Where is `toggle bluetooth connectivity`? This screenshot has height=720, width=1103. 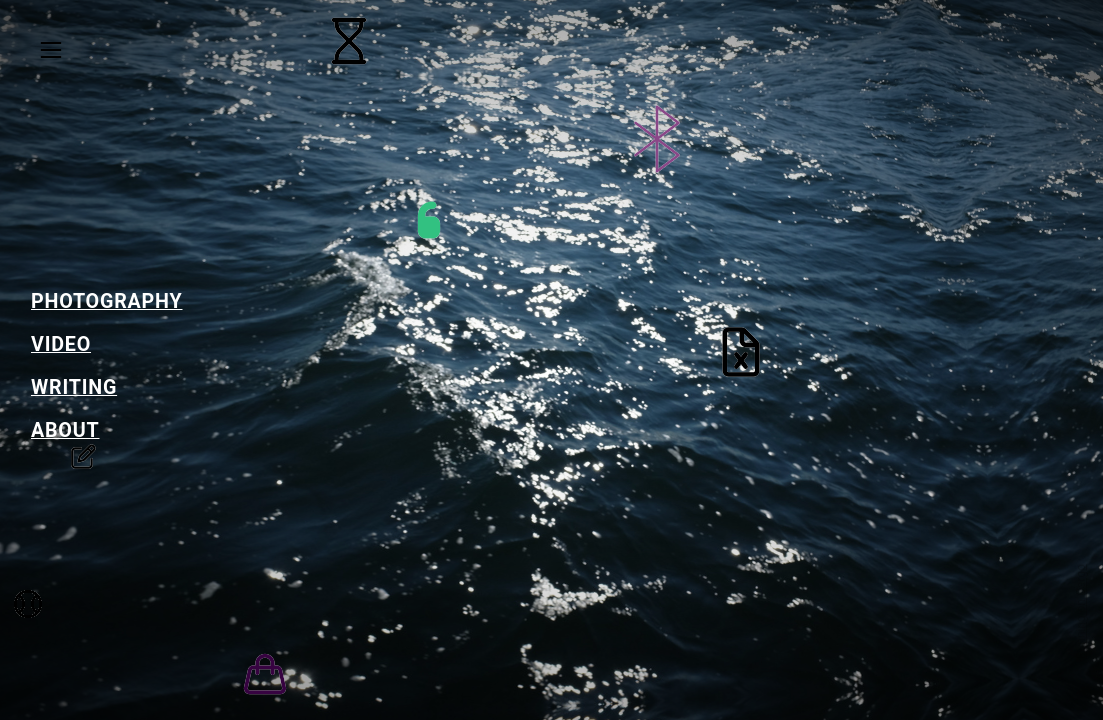
toggle bluetooth connectivity is located at coordinates (657, 139).